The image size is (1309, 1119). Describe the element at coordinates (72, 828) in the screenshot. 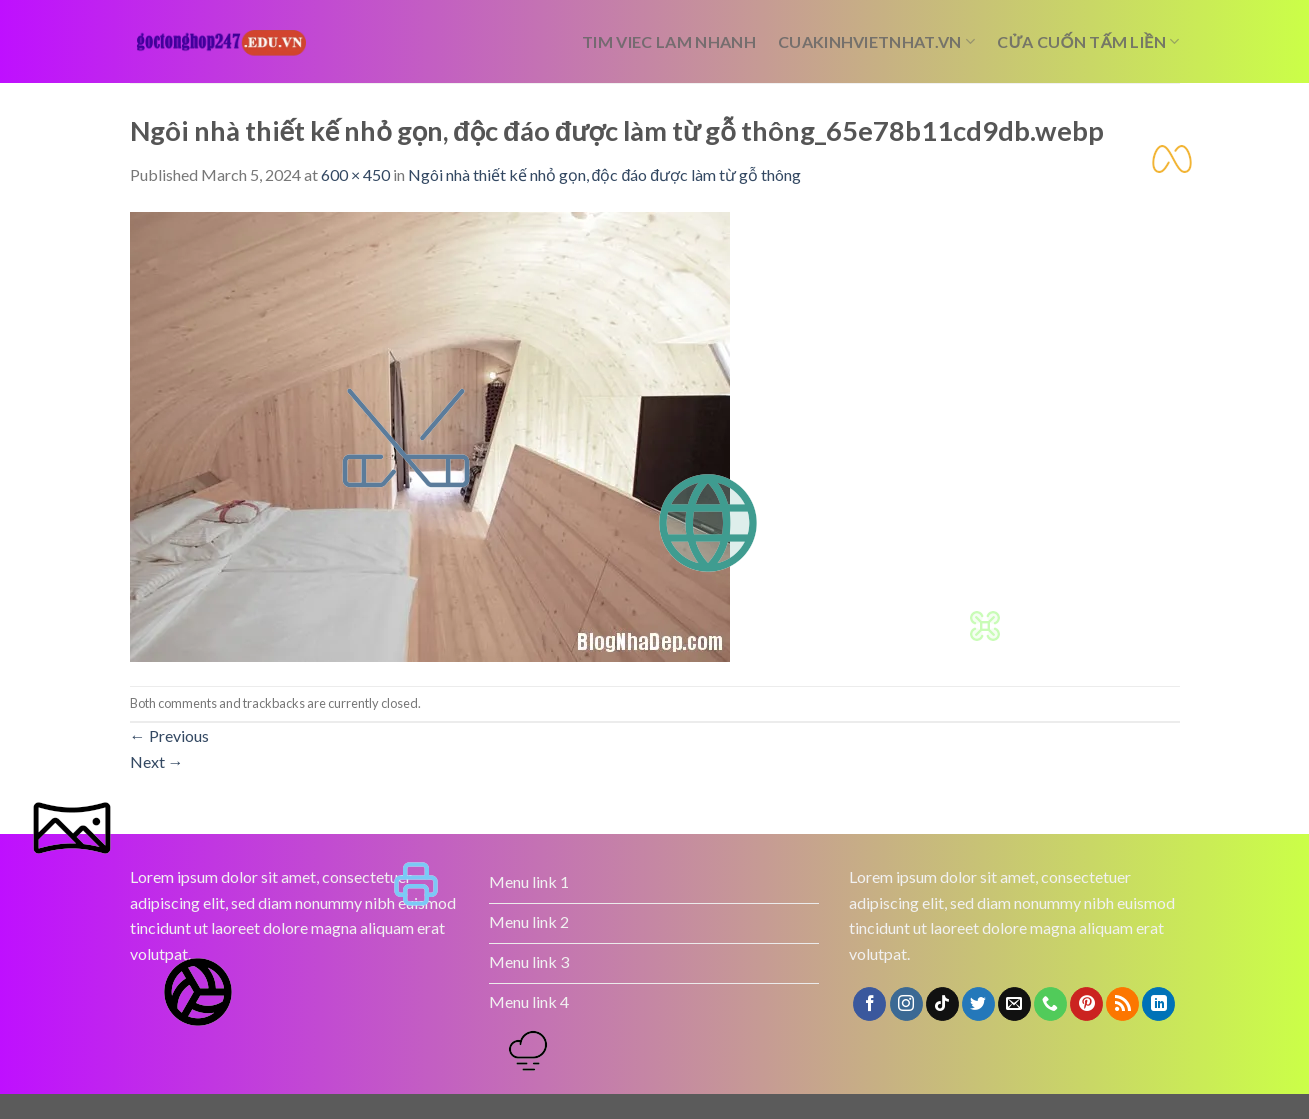

I see `view panorama photos` at that location.